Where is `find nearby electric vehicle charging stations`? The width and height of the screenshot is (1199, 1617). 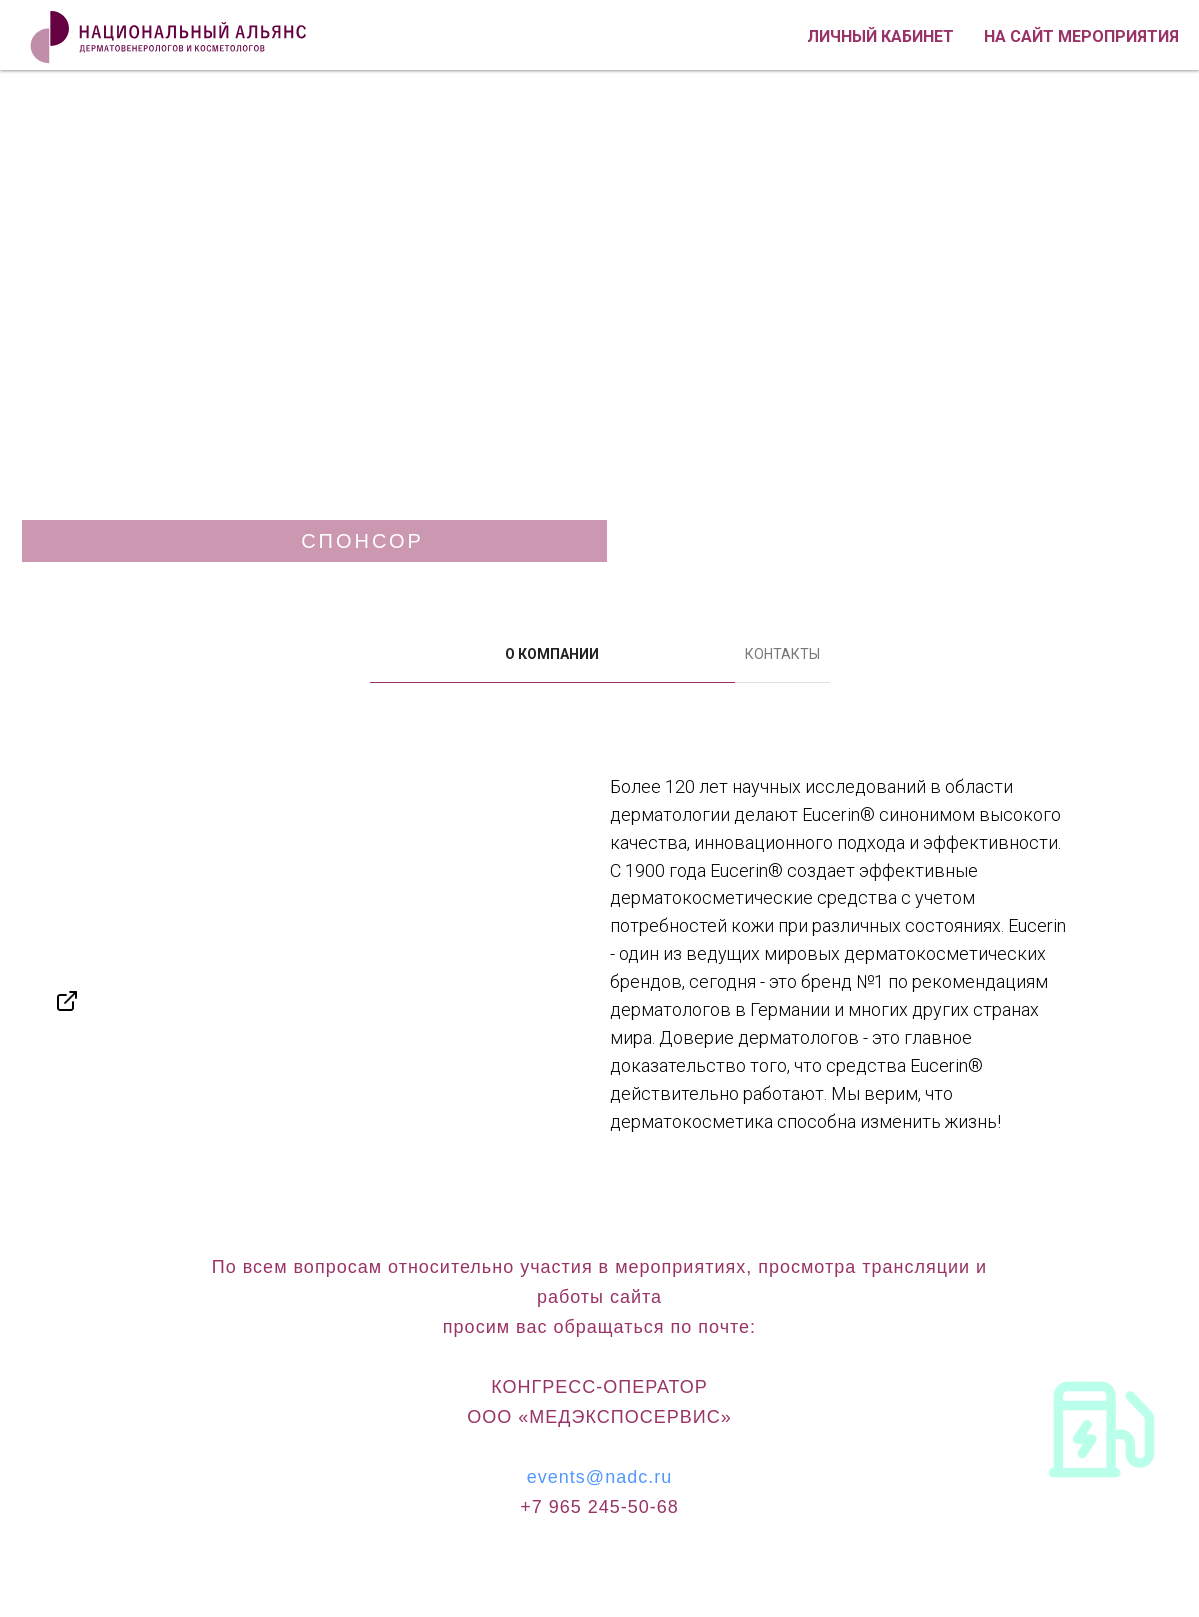
find nearby electric vehicle charging stations is located at coordinates (1101, 1429).